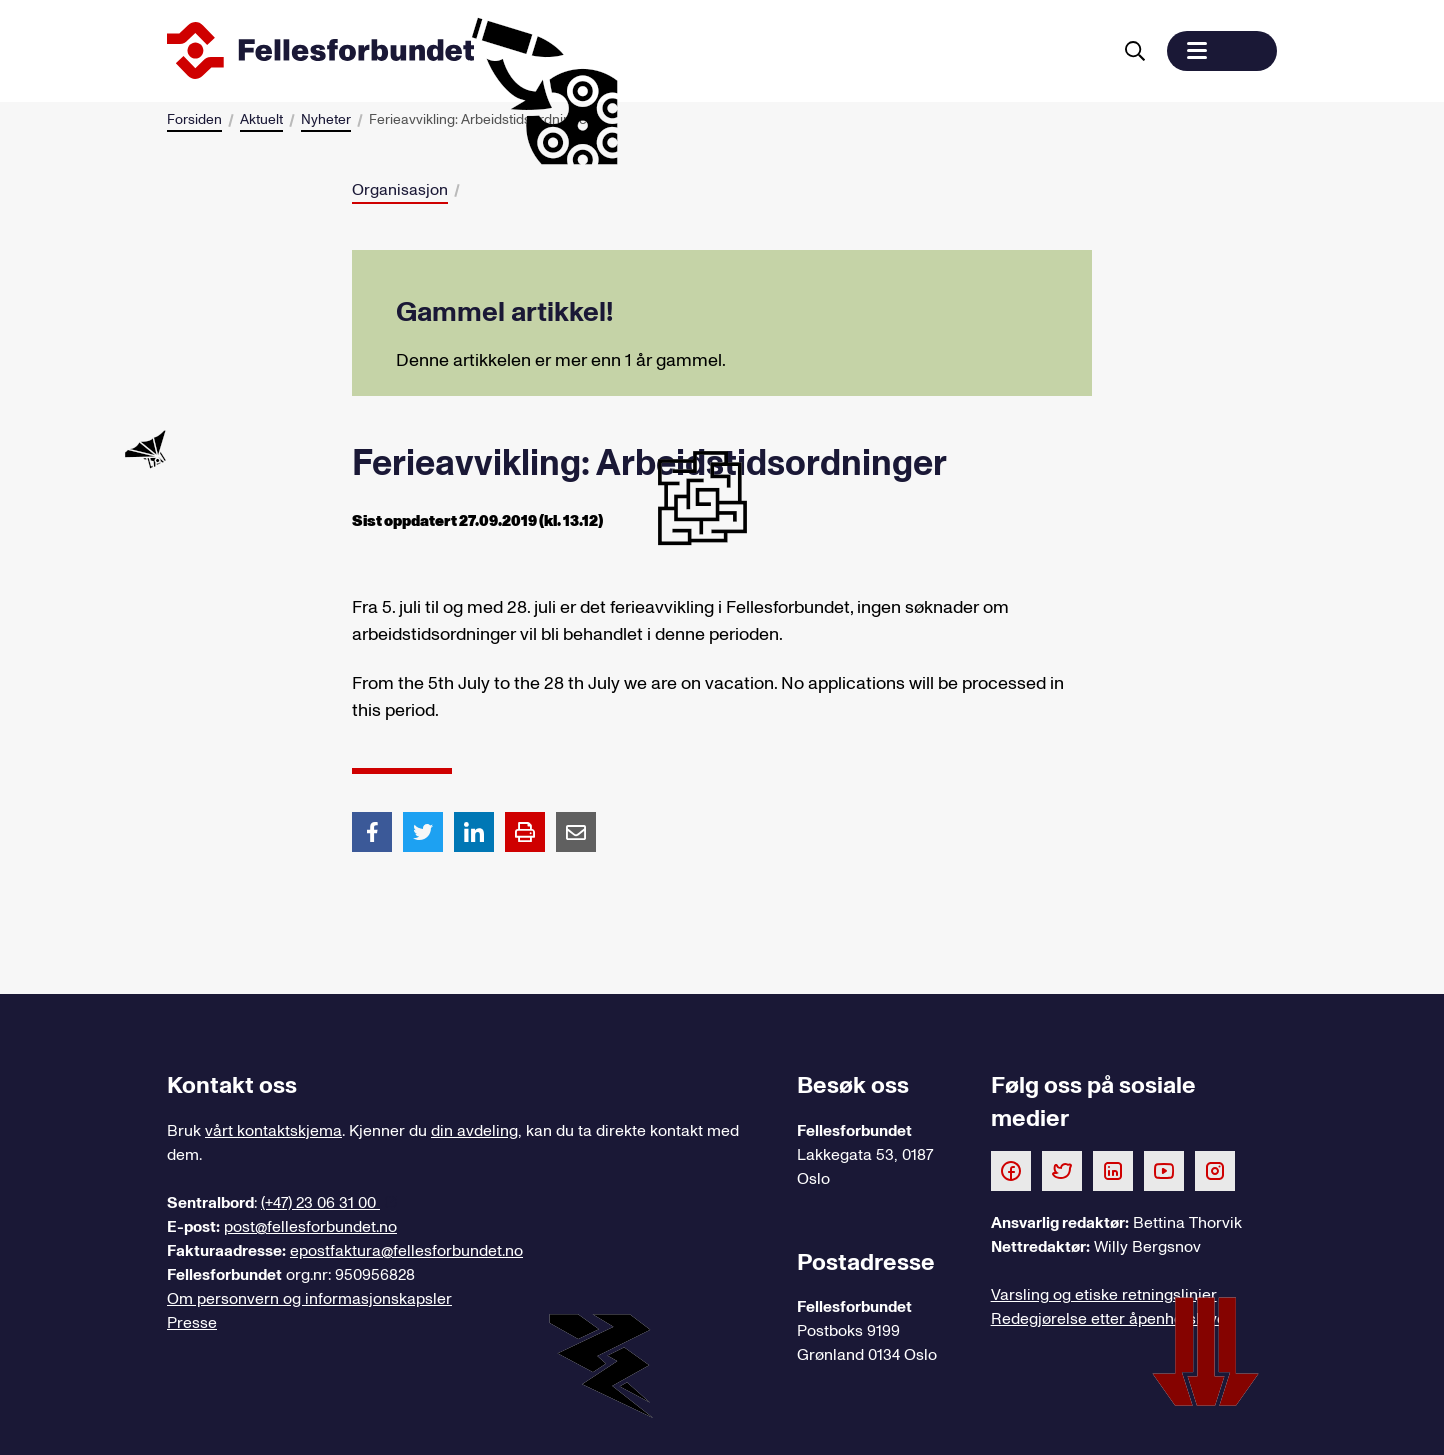 This screenshot has height=1455, width=1444. Describe the element at coordinates (601, 1366) in the screenshot. I see `activate lightning or electric ability` at that location.